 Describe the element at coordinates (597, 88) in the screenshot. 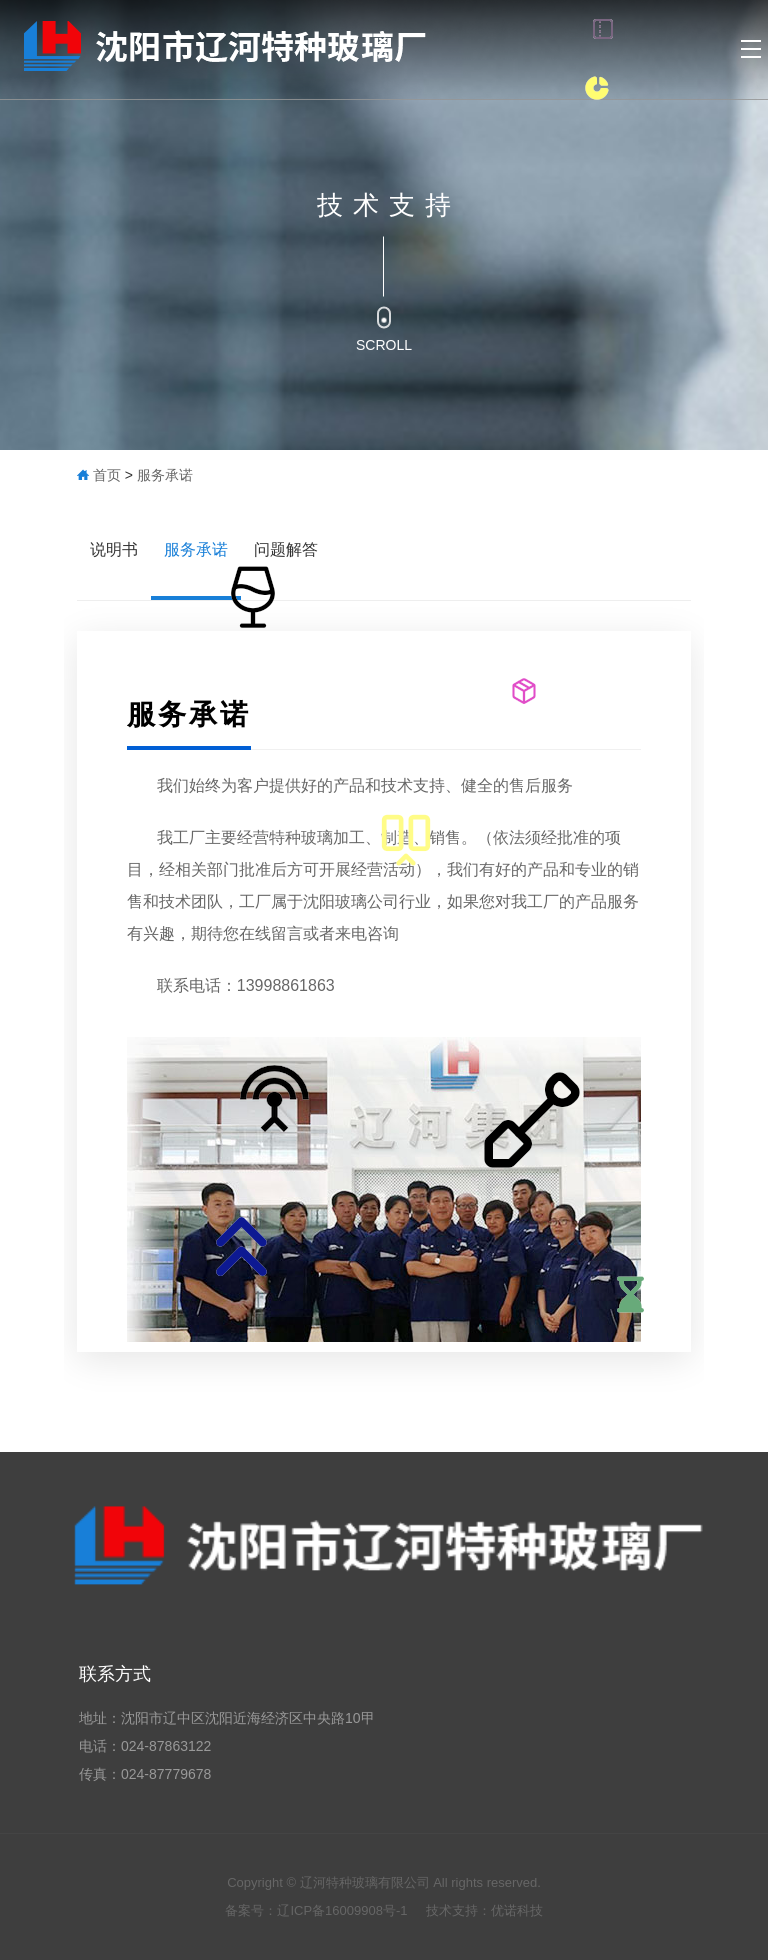

I see `view analytics or statistics breakdown` at that location.